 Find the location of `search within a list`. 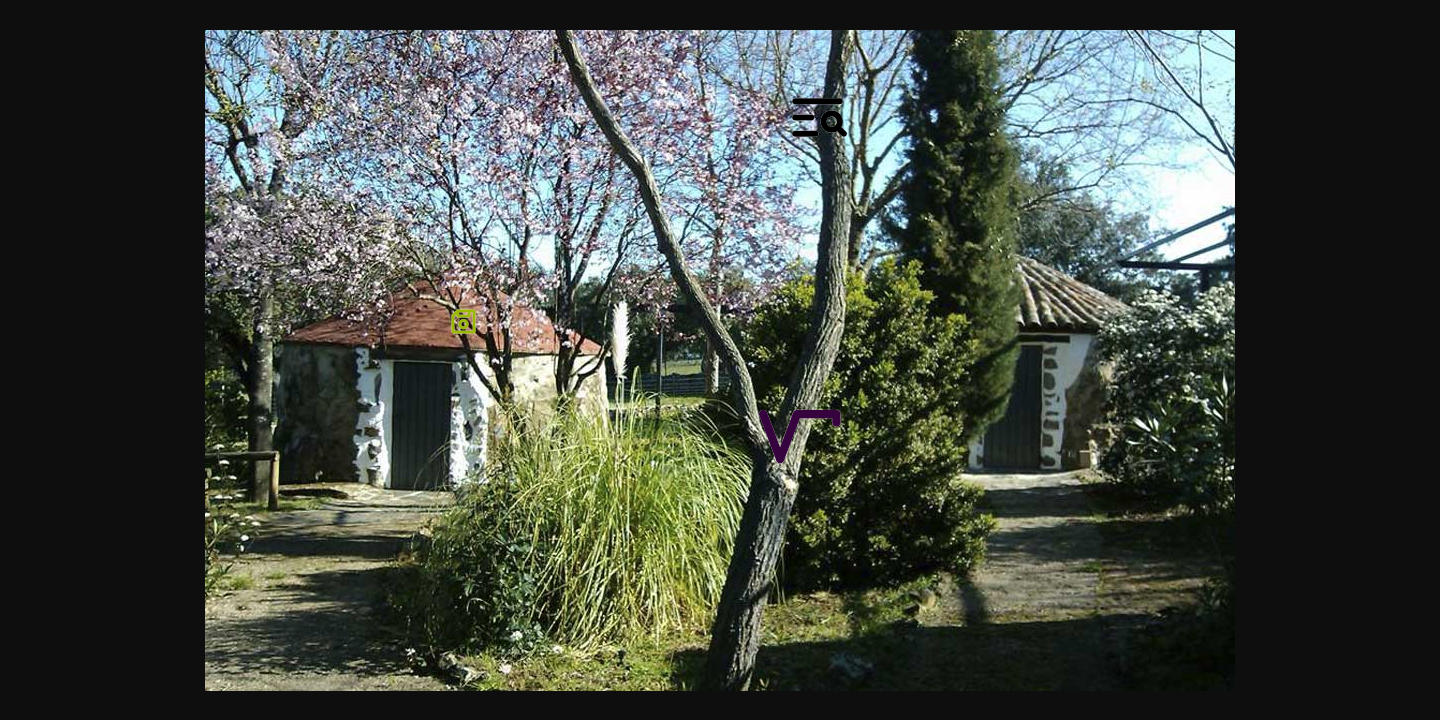

search within a list is located at coordinates (817, 117).